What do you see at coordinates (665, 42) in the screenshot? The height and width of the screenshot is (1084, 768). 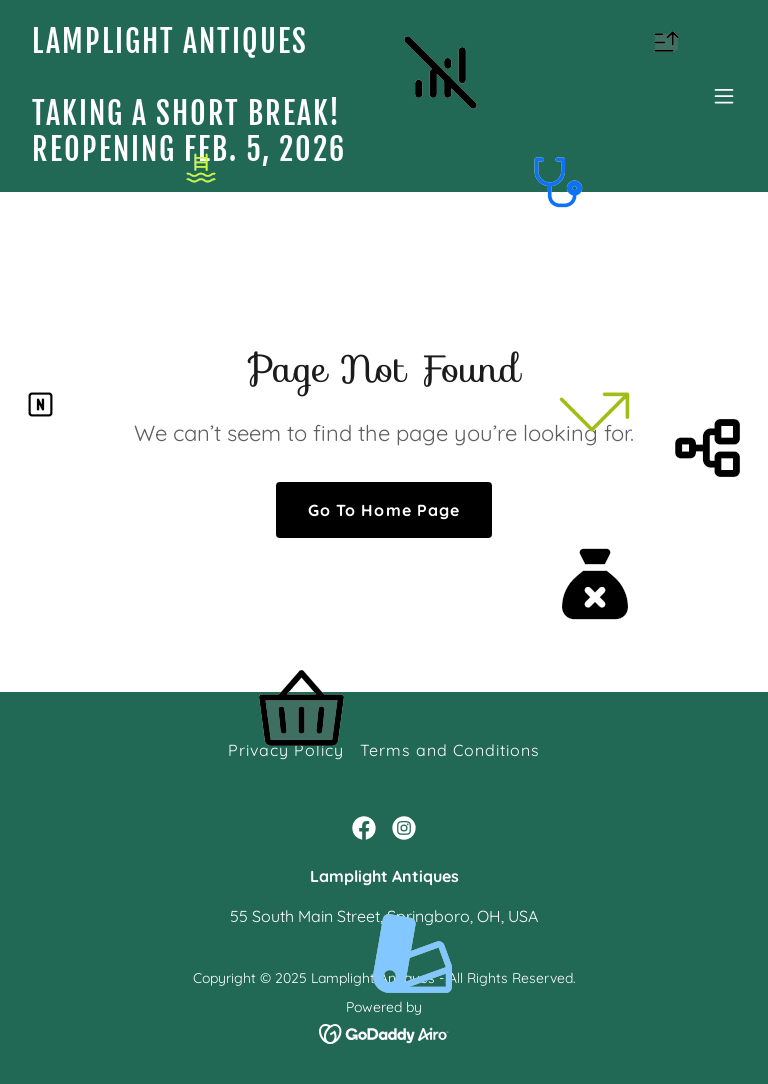 I see `sort items in descending order` at bounding box center [665, 42].